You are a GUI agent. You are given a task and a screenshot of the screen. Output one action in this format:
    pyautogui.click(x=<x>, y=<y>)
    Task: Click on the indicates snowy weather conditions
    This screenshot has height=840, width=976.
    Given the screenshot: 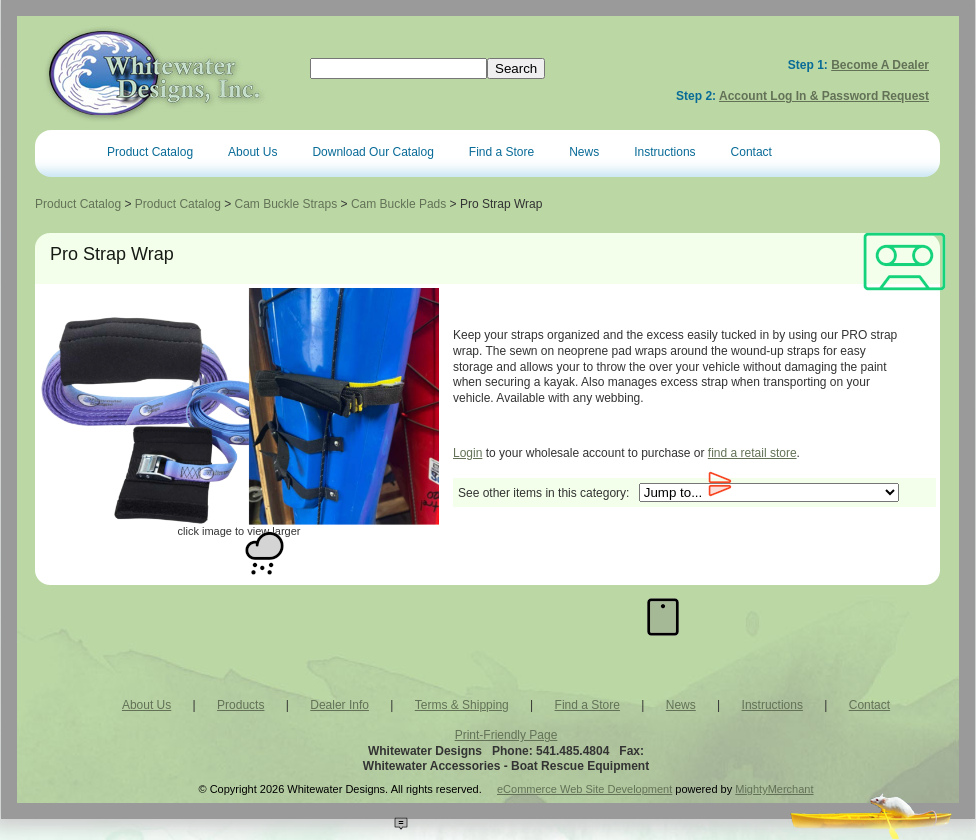 What is the action you would take?
    pyautogui.click(x=264, y=552)
    